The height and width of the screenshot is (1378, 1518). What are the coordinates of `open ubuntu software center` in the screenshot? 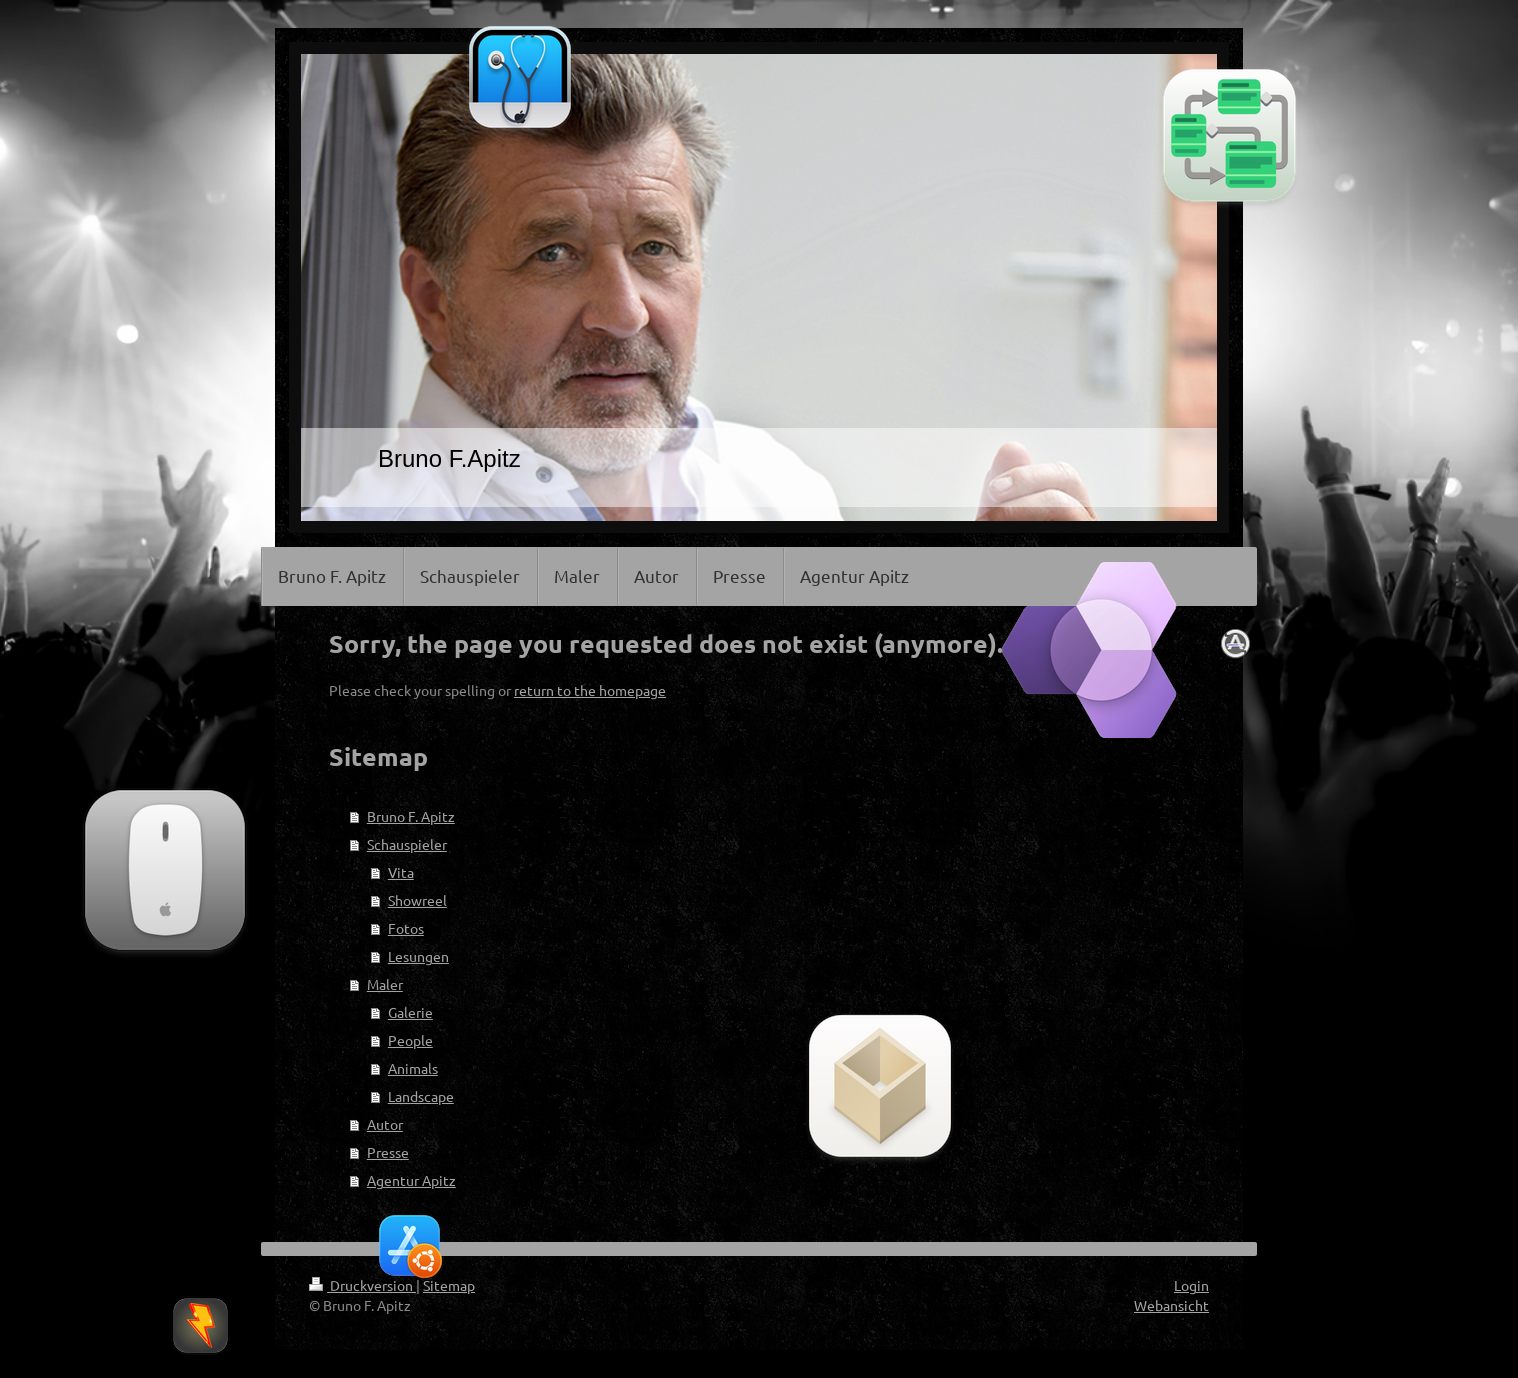 It's located at (409, 1245).